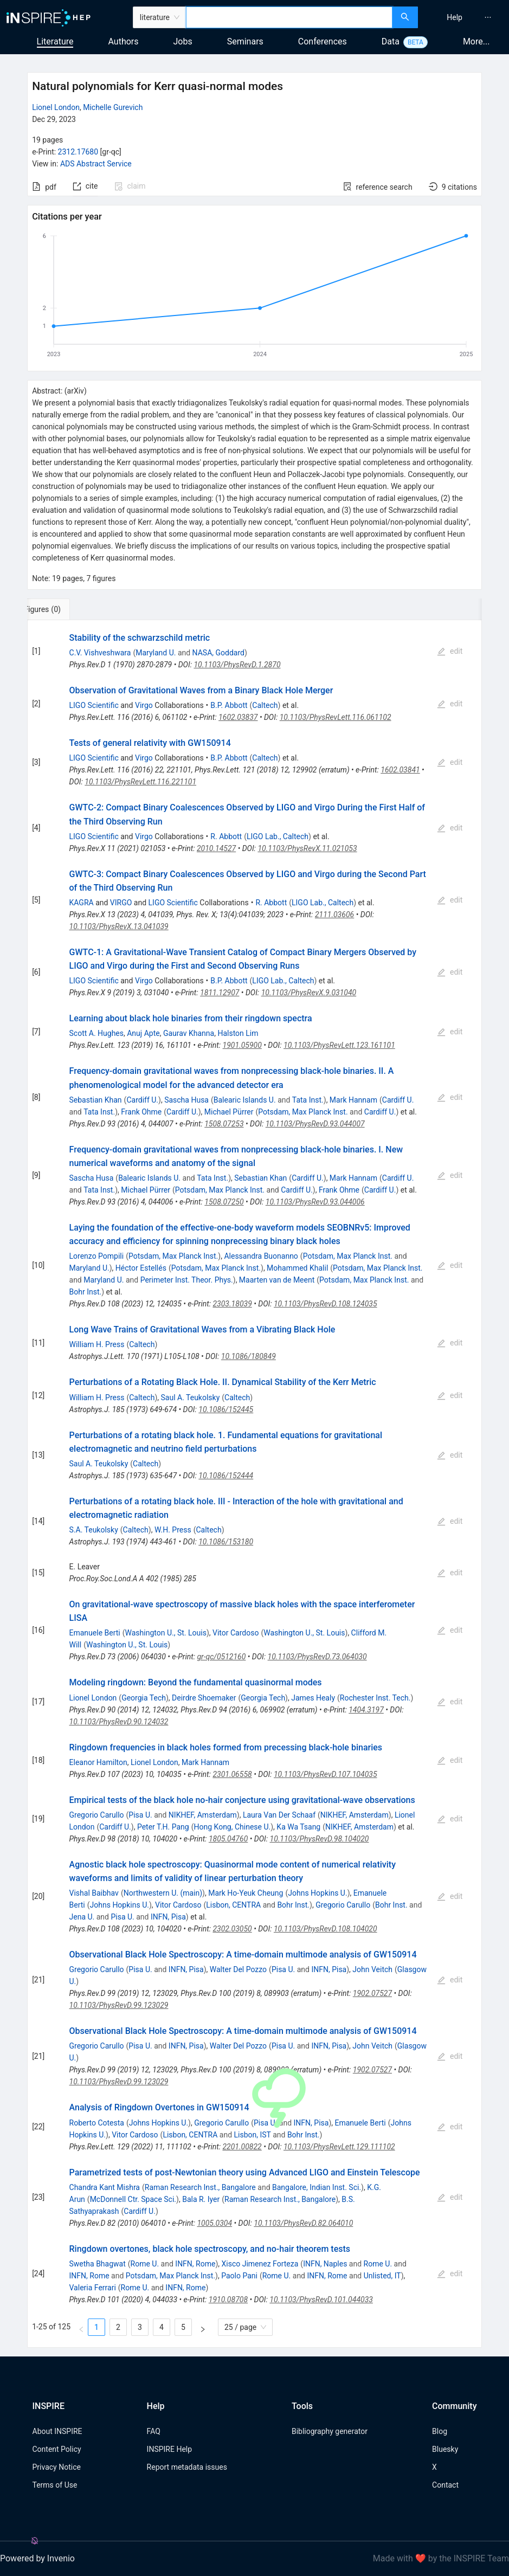 The image size is (509, 2576). What do you see at coordinates (279, 2097) in the screenshot?
I see `indicates thunderstorm or severe weather conditions` at bounding box center [279, 2097].